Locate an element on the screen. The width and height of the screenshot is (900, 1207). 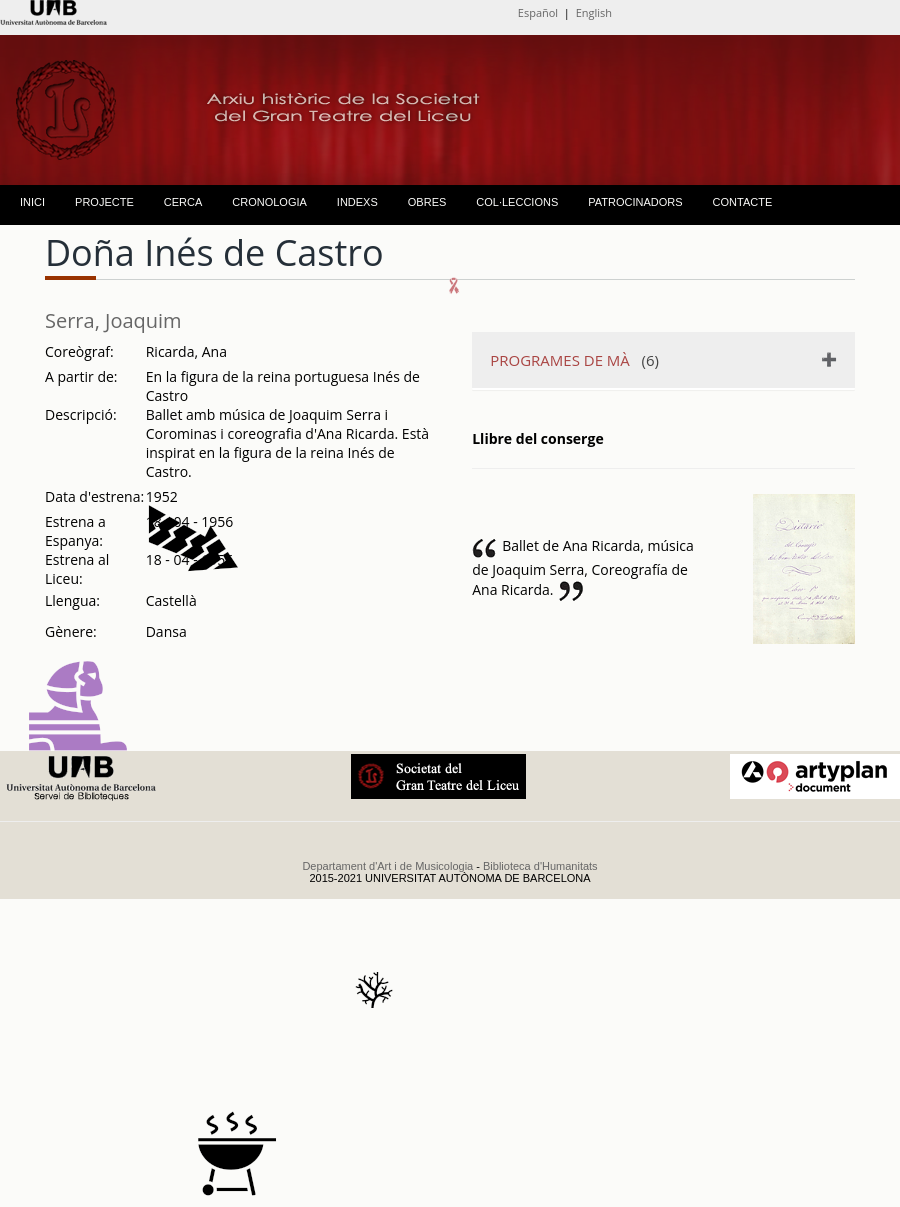
browse outdoor cooking or grilling recipes is located at coordinates (235, 1153).